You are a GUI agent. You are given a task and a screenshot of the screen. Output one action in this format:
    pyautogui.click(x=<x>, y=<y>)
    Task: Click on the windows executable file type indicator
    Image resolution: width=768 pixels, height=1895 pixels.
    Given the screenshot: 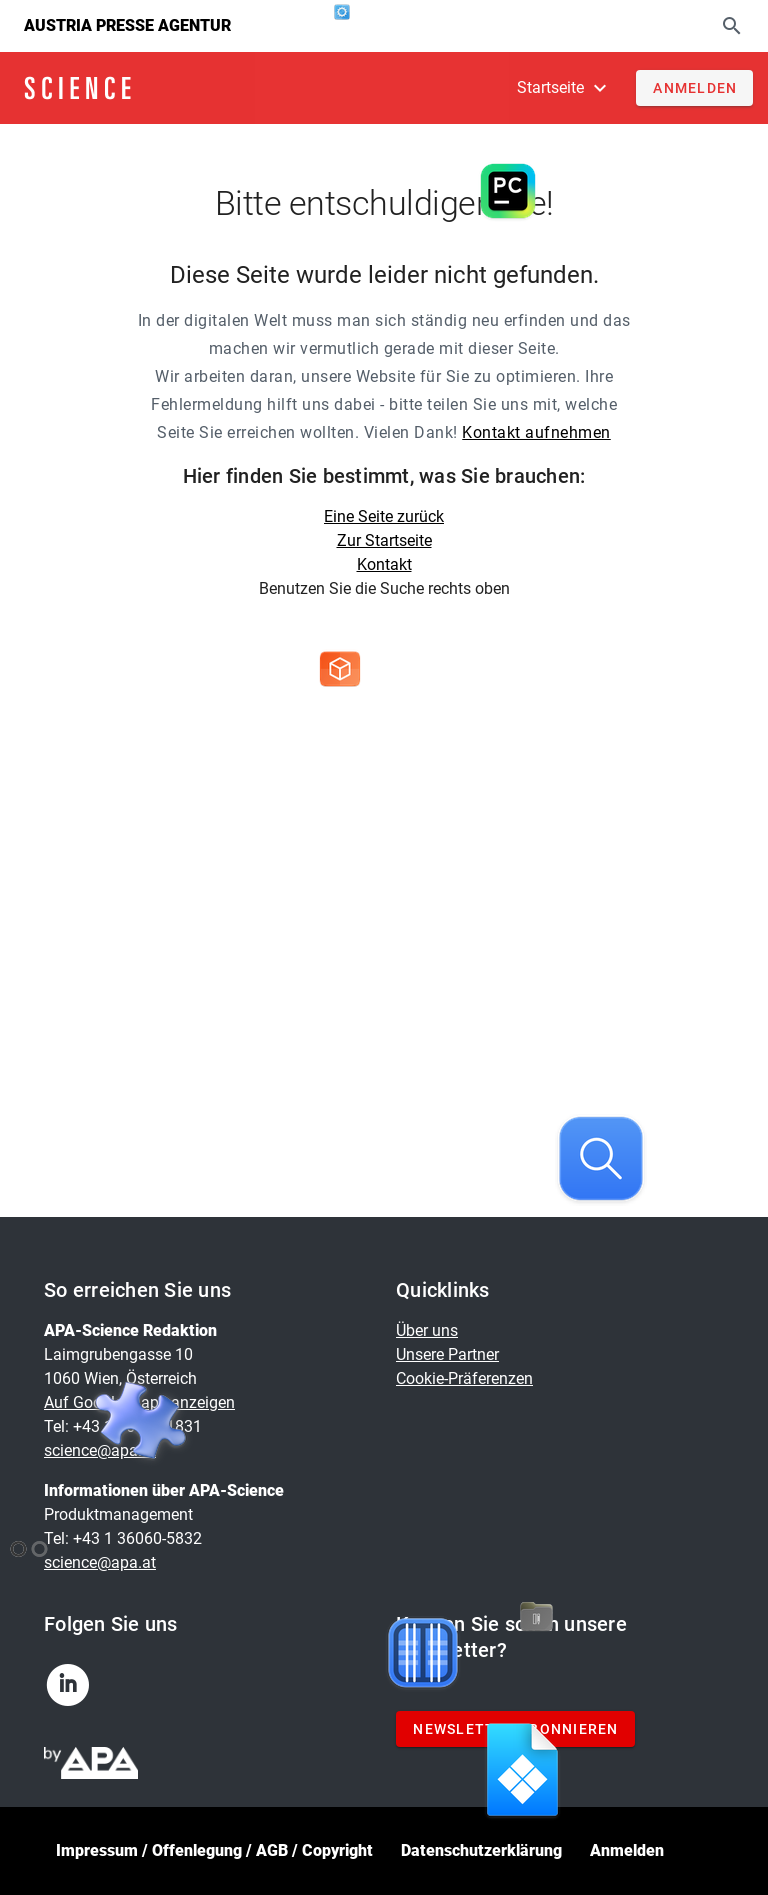 What is the action you would take?
    pyautogui.click(x=342, y=12)
    